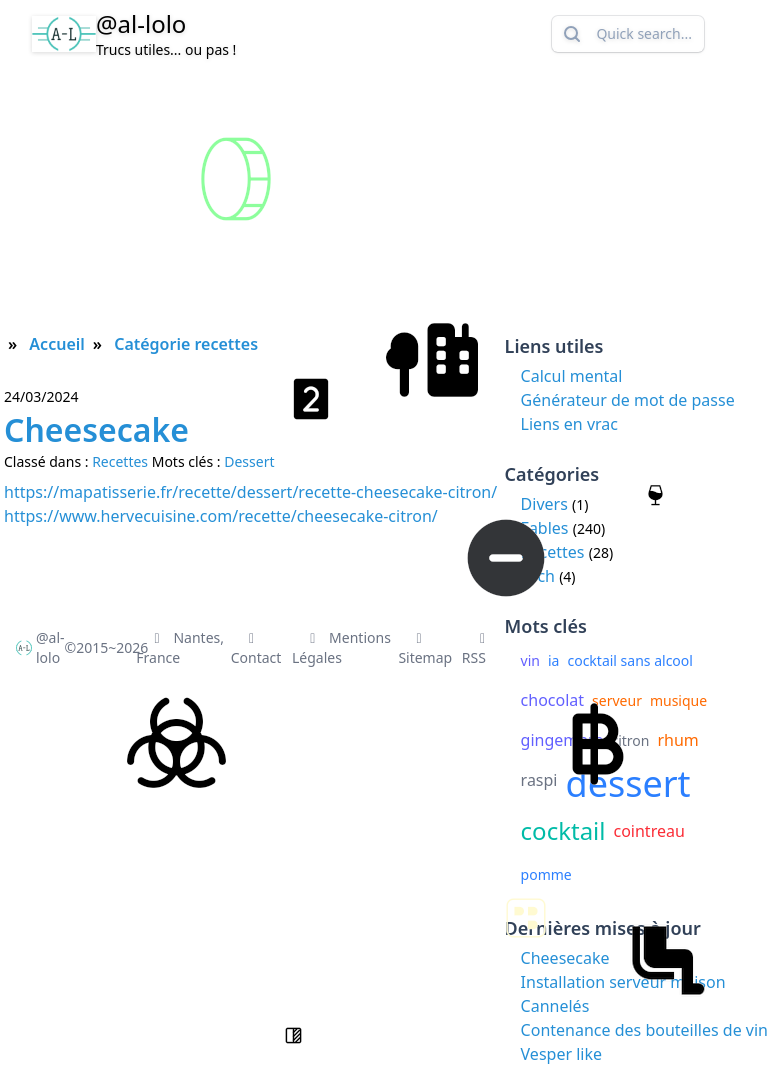 The height and width of the screenshot is (1066, 768). What do you see at coordinates (598, 744) in the screenshot?
I see `indicates thai baht currency` at bounding box center [598, 744].